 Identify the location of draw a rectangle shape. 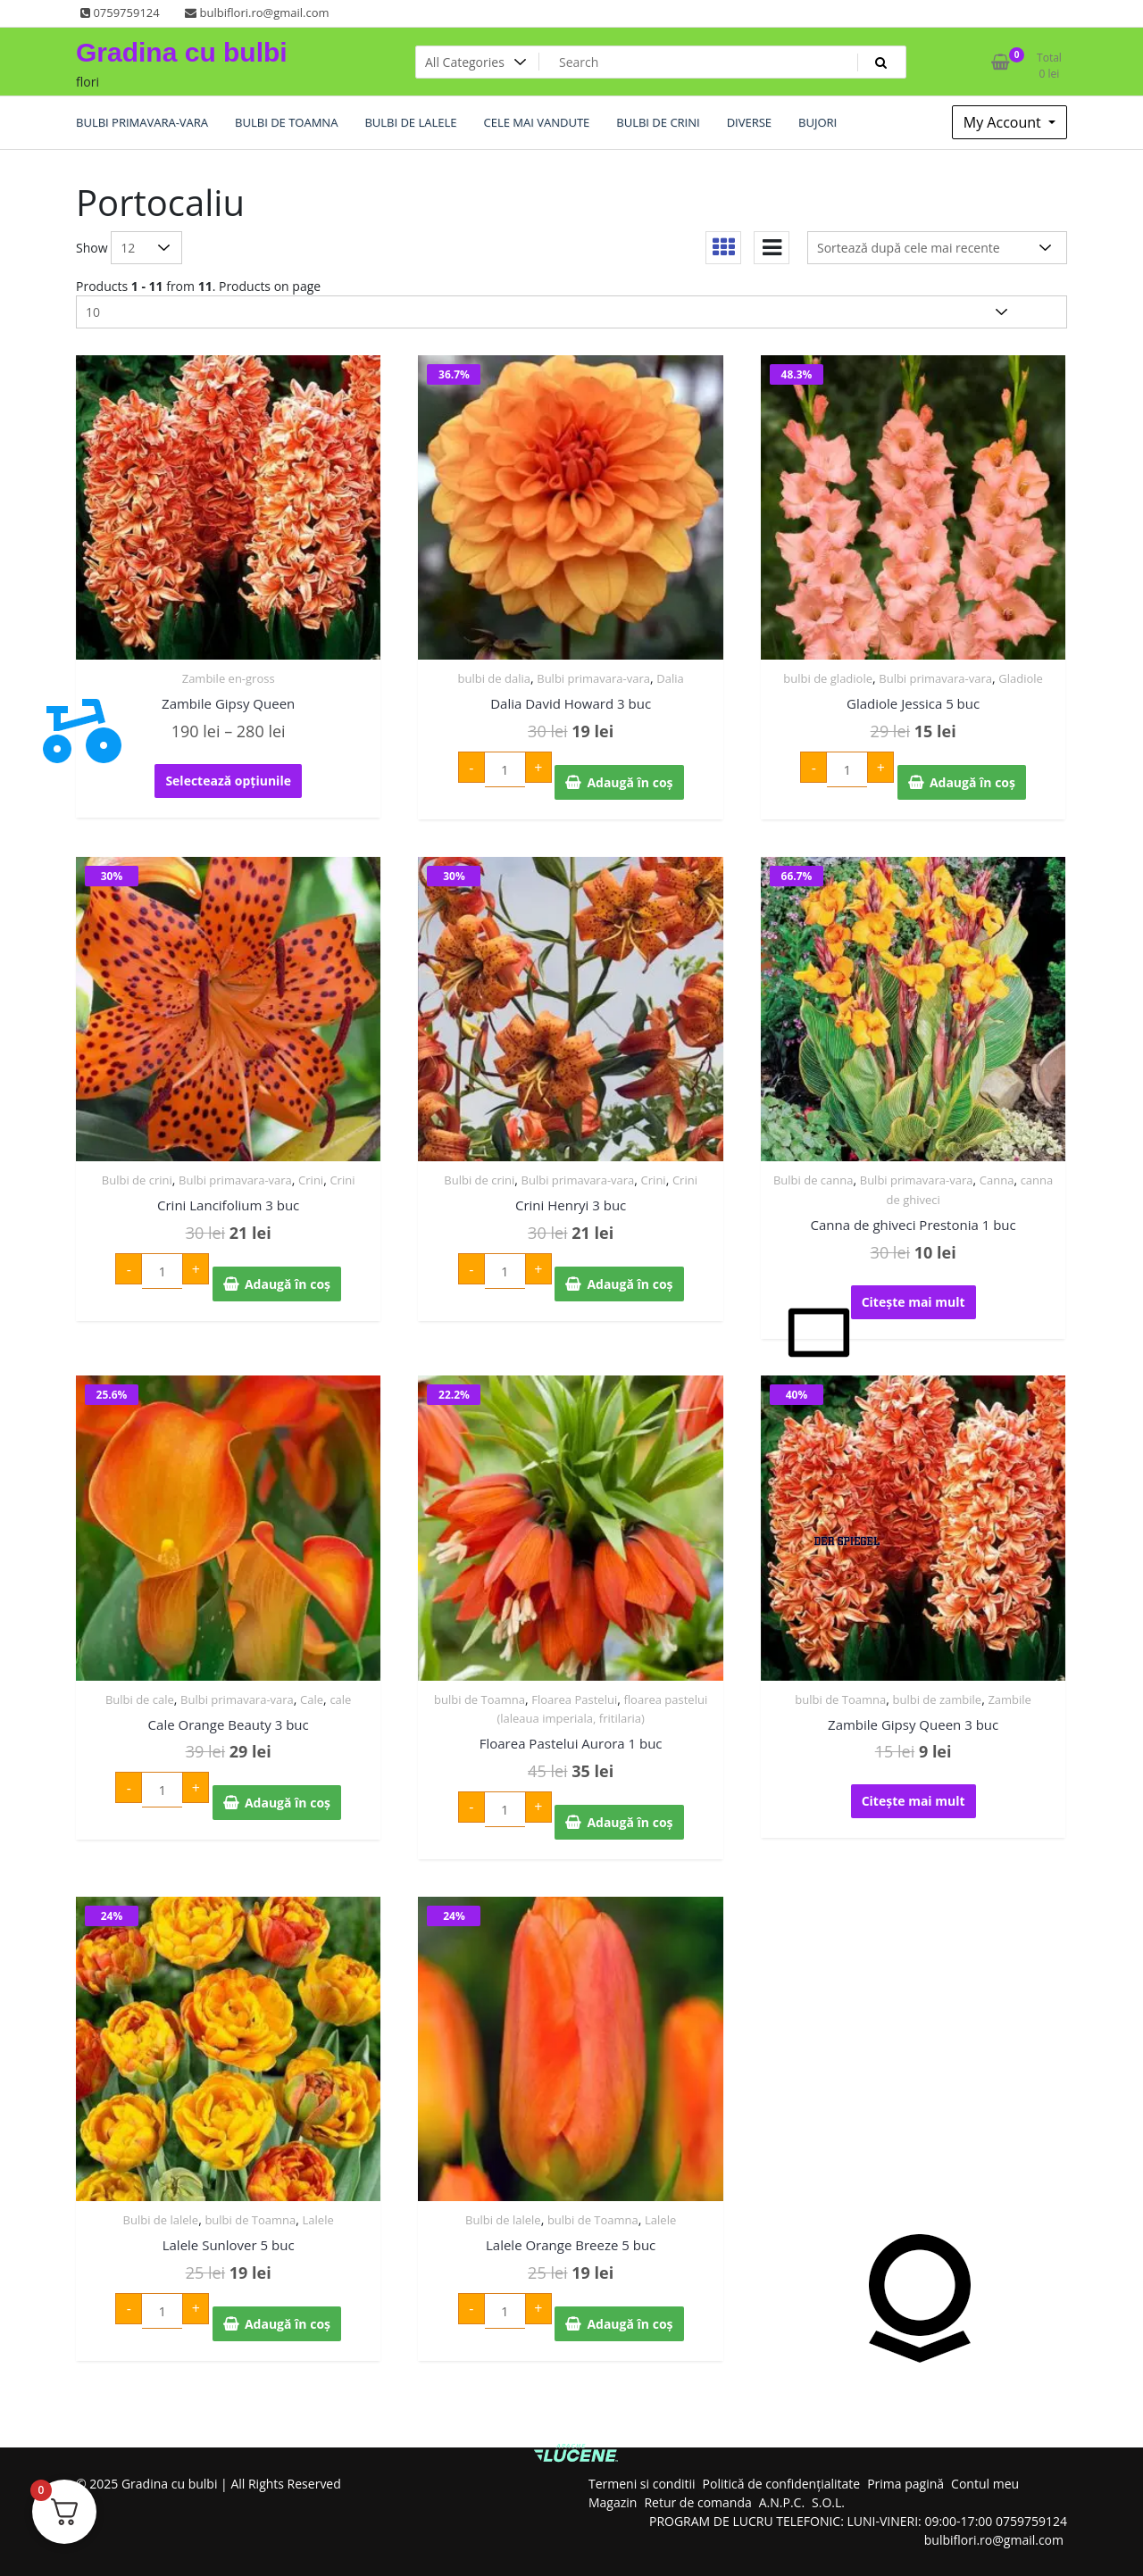
(819, 1333).